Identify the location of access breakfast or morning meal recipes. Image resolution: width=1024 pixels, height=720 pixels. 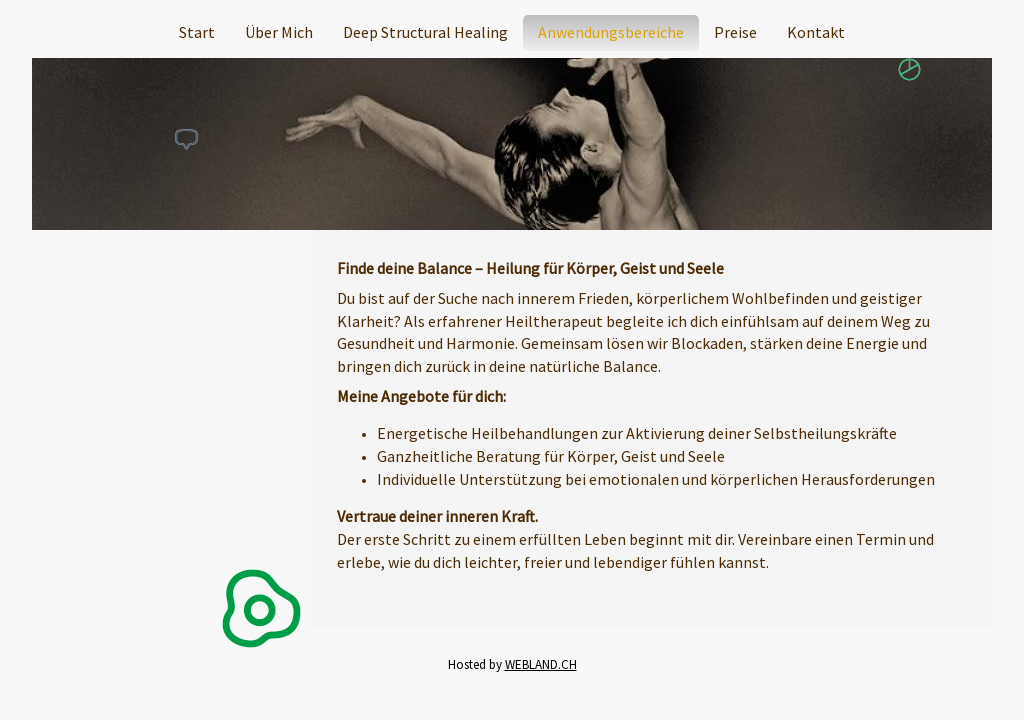
(261, 608).